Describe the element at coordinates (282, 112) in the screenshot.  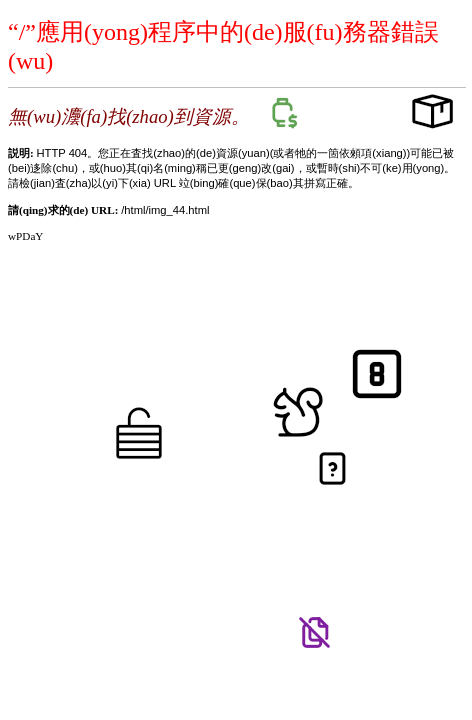
I see `view payment or finance features on your smartwatch` at that location.